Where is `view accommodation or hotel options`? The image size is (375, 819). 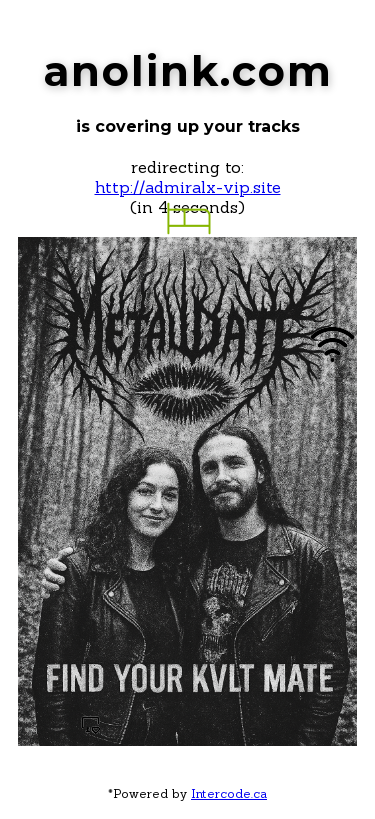
view accommodation or hotel options is located at coordinates (187, 218).